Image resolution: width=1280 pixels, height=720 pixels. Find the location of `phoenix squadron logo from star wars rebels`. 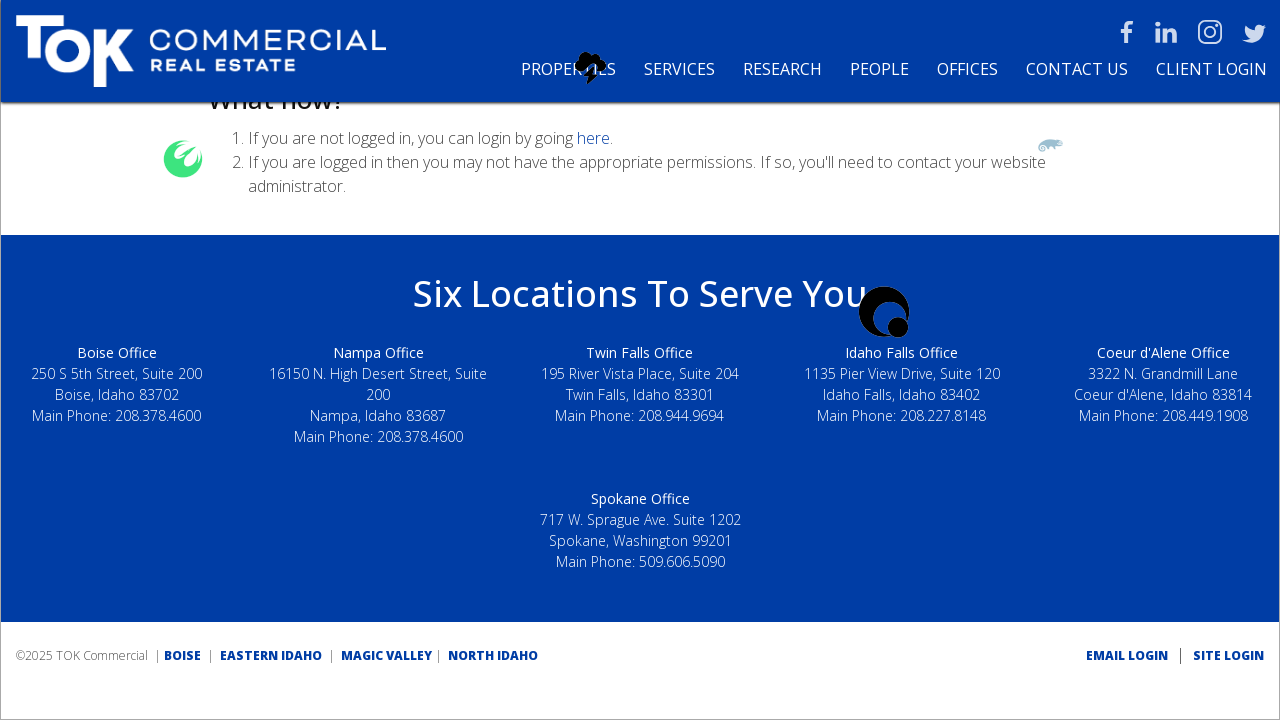

phoenix squadron logo from star wars rebels is located at coordinates (183, 159).